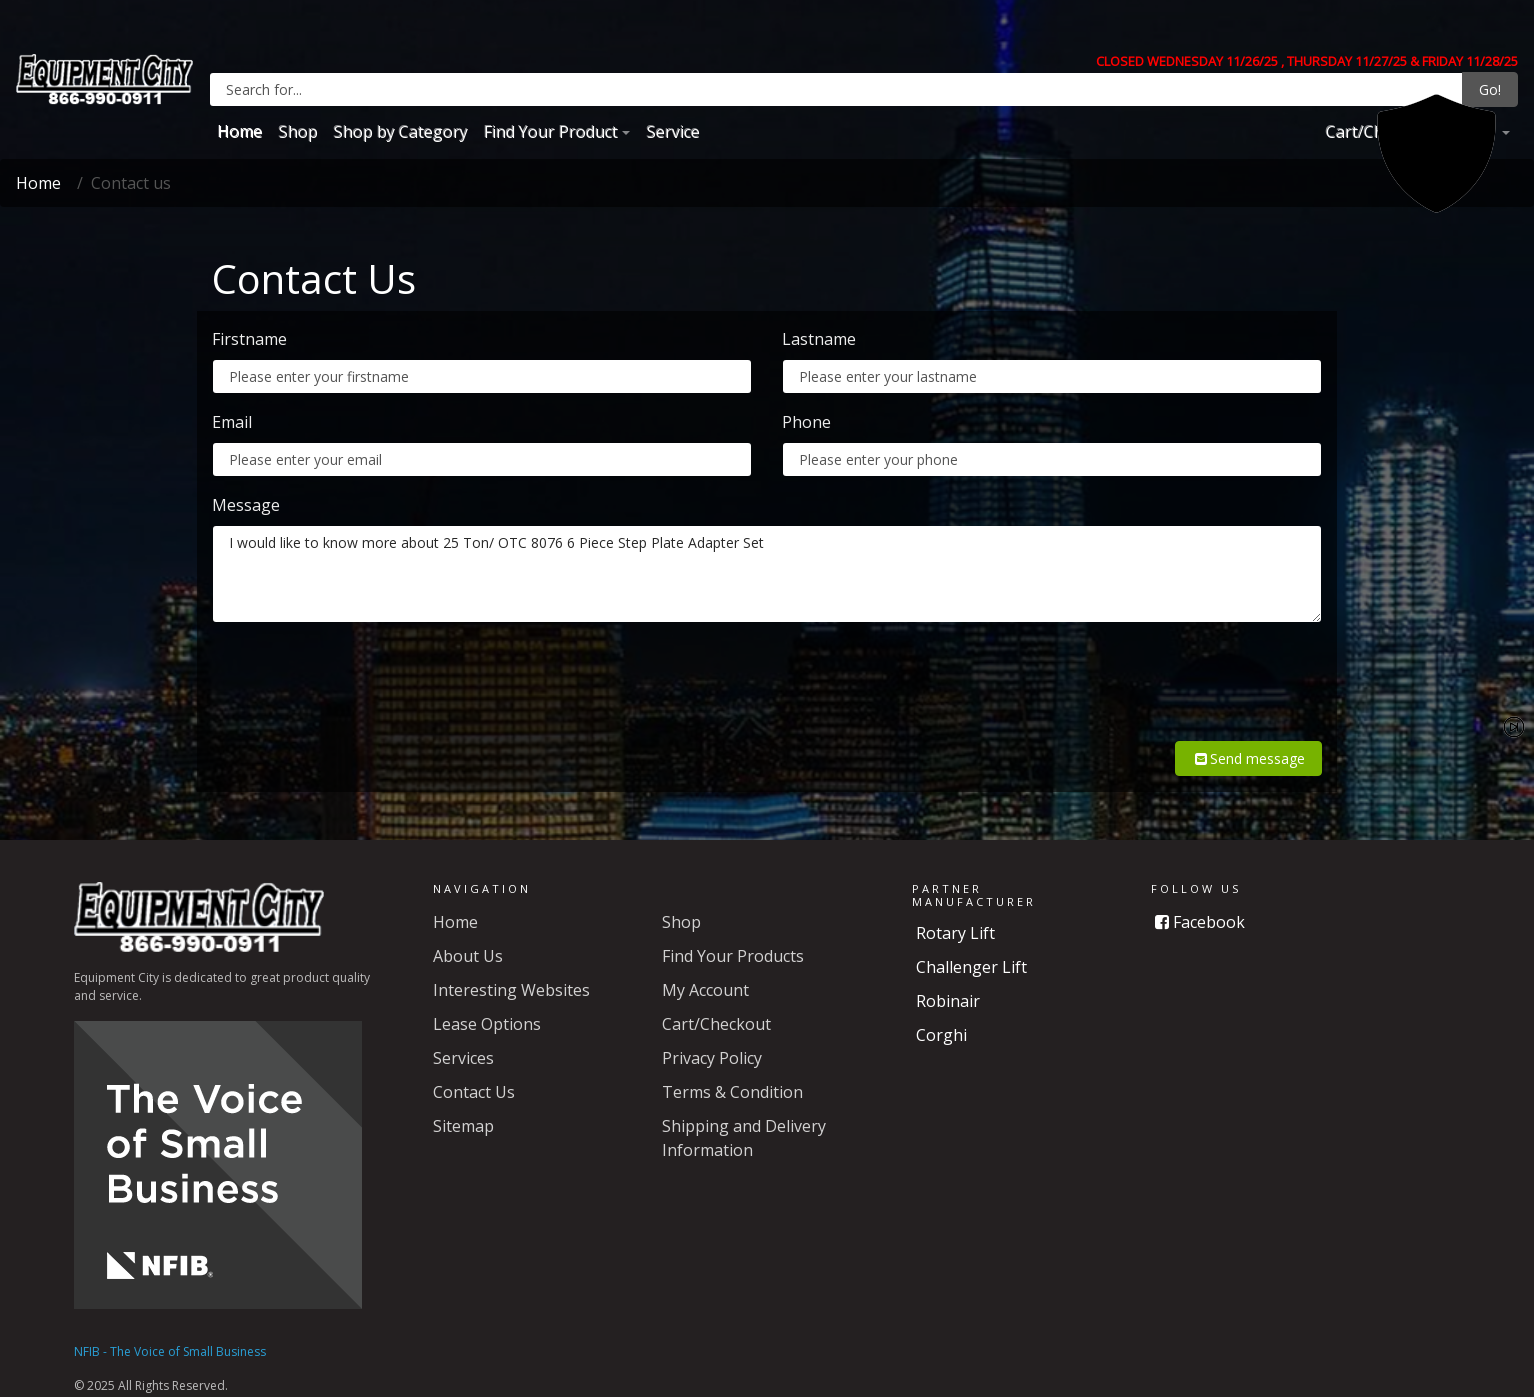  I want to click on access security settings, so click(1436, 153).